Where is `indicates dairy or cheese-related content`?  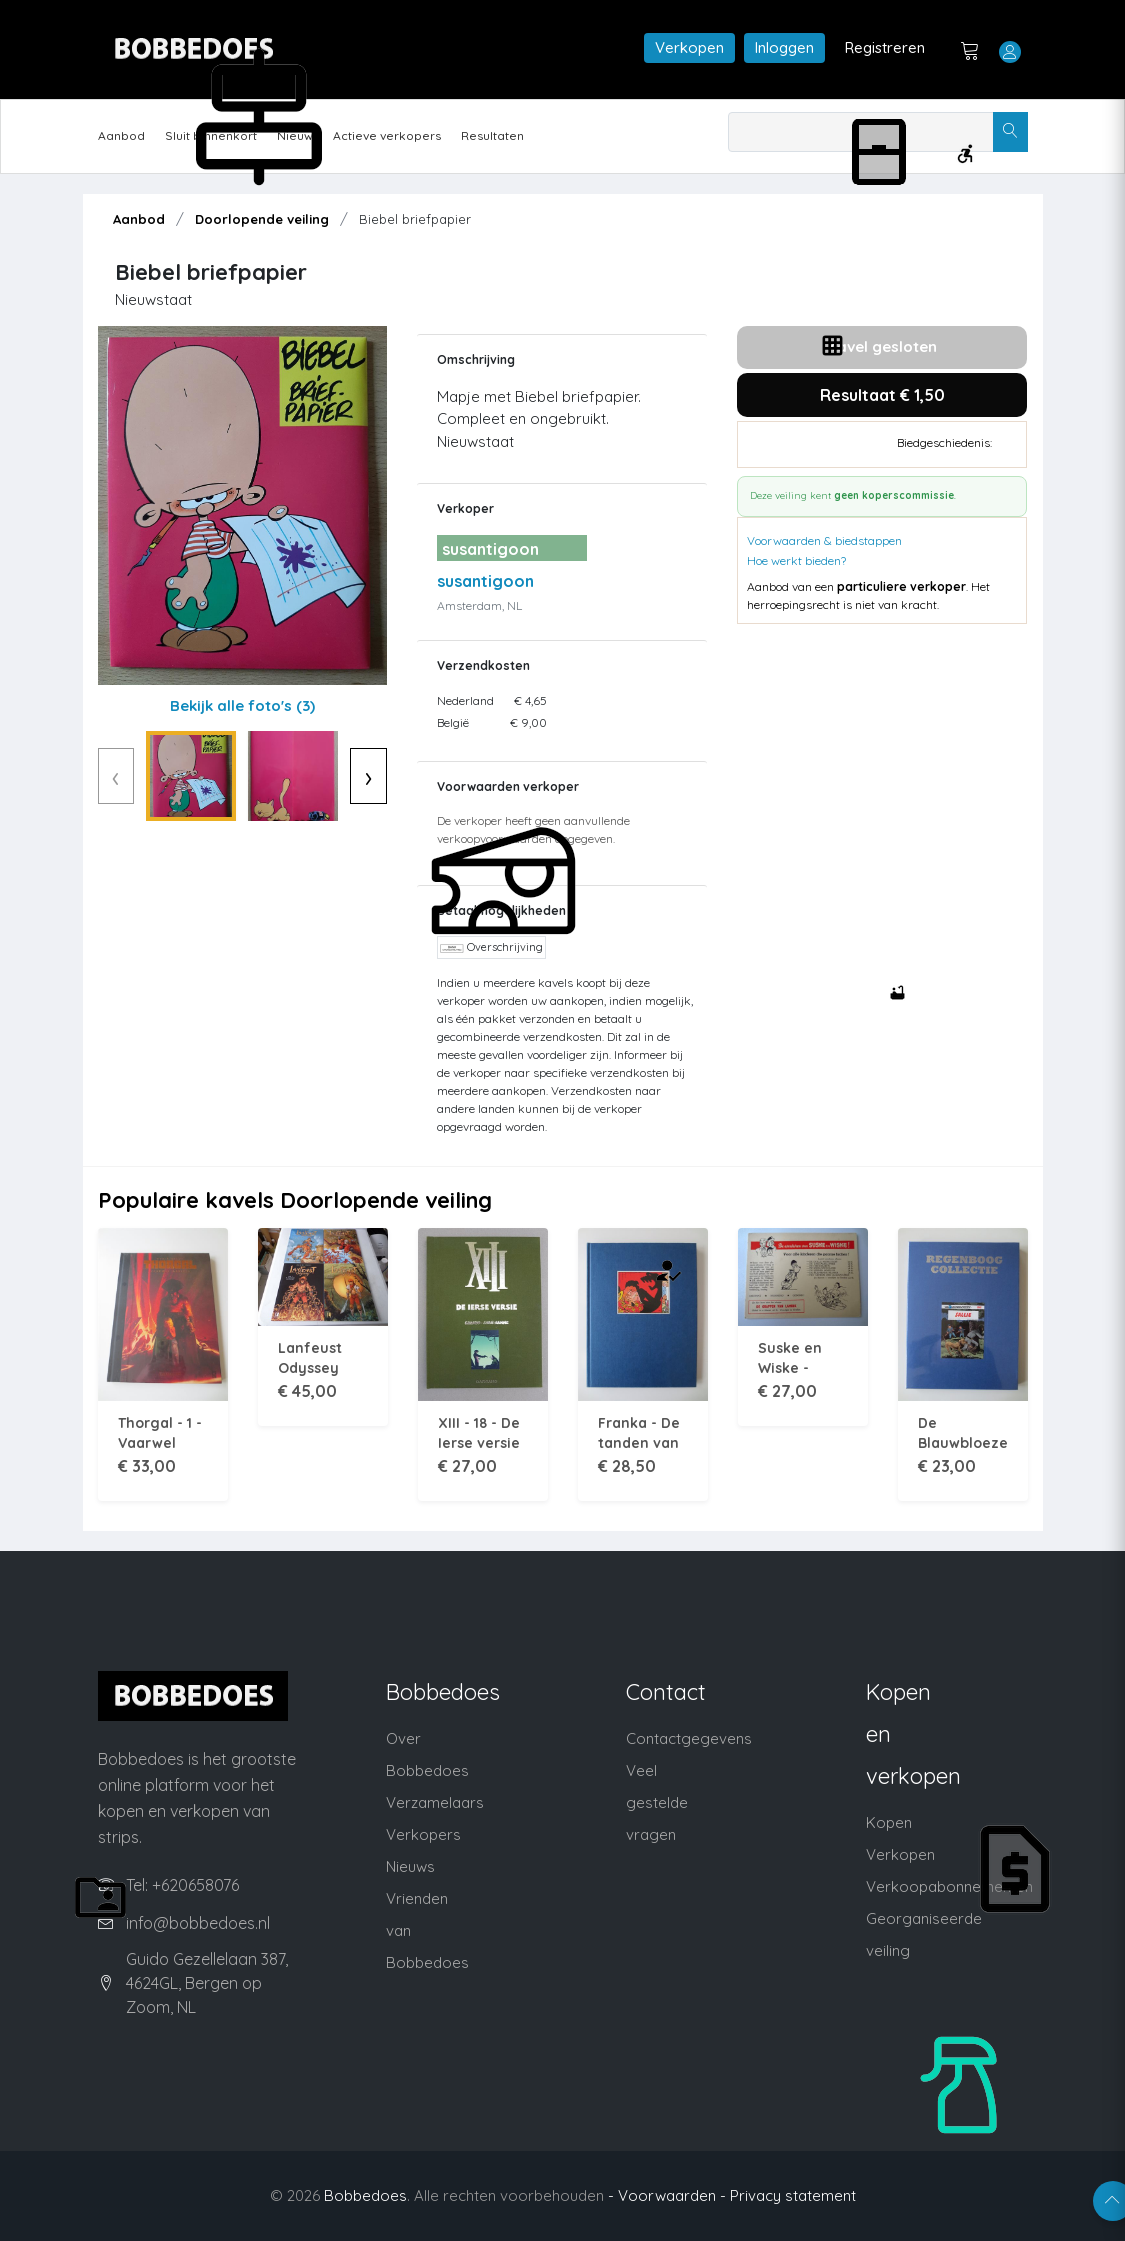
indicates dairy or cheese-related content is located at coordinates (503, 888).